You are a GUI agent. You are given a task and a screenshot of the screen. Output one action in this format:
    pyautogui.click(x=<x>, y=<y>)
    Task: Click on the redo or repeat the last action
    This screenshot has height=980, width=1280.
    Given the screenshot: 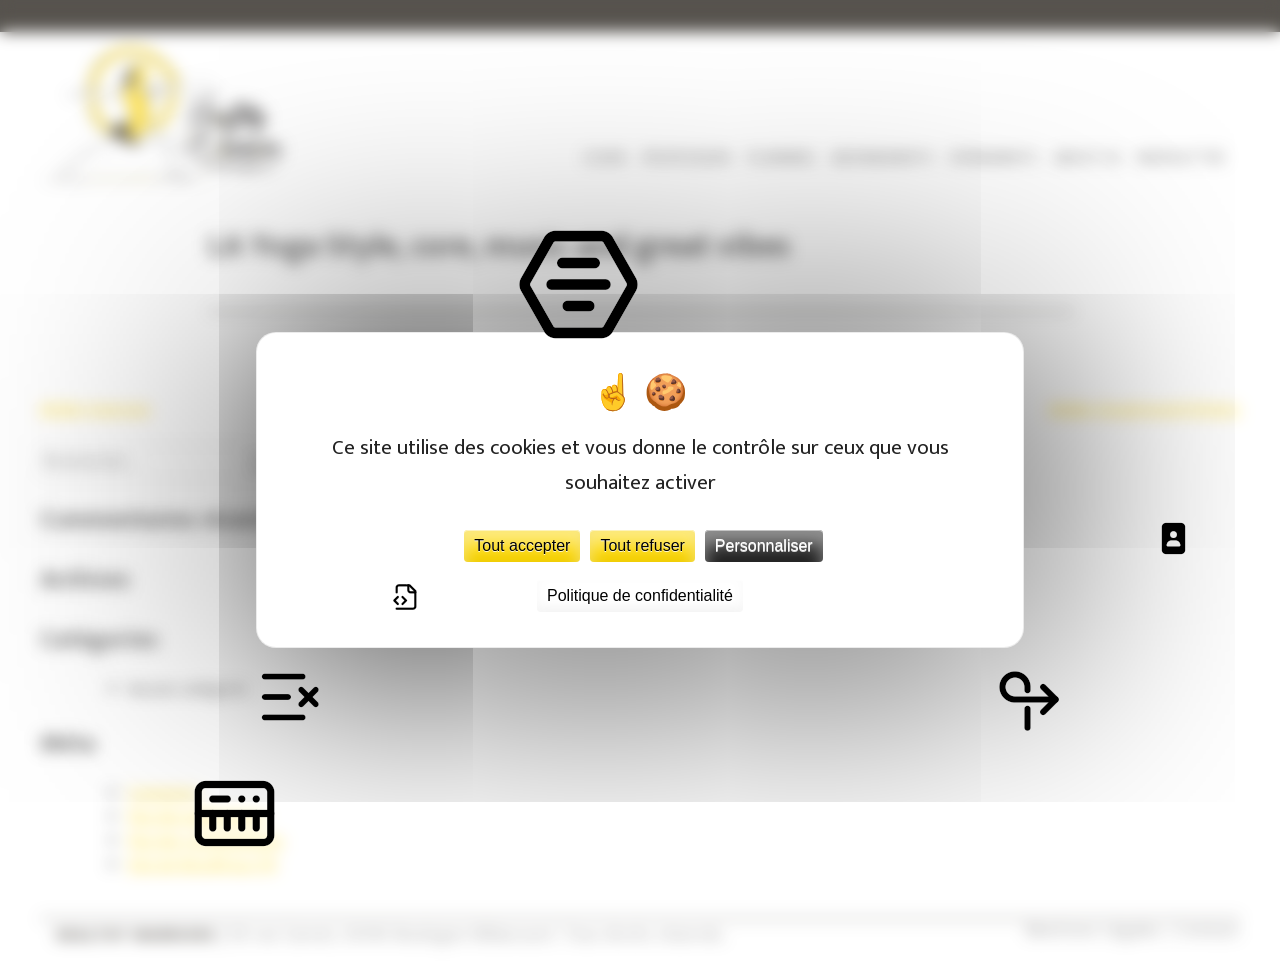 What is the action you would take?
    pyautogui.click(x=1027, y=699)
    